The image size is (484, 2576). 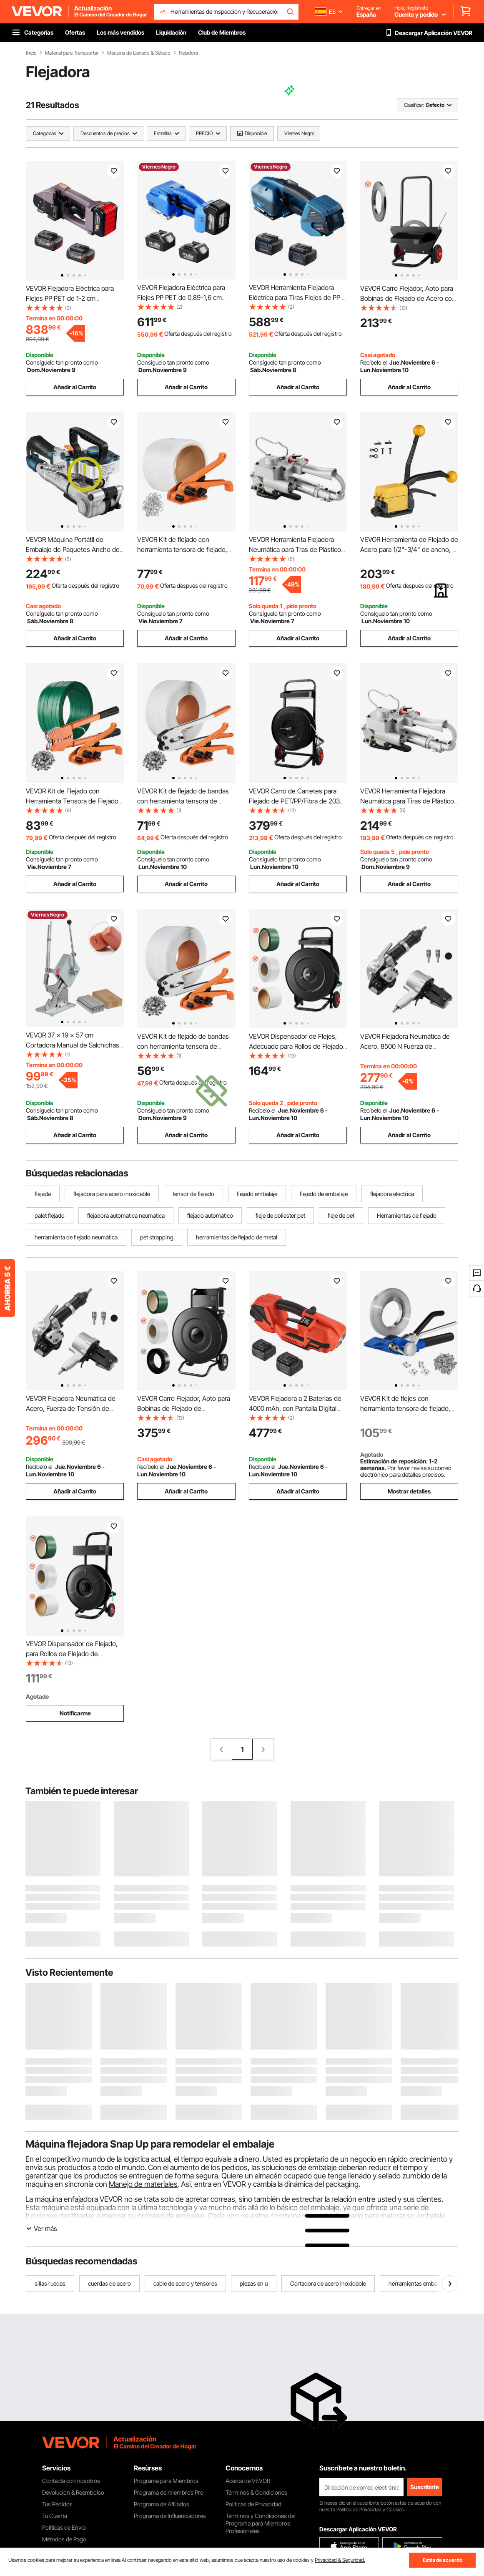 What do you see at coordinates (441, 590) in the screenshot?
I see `find nearby hospitals or medical facilities` at bounding box center [441, 590].